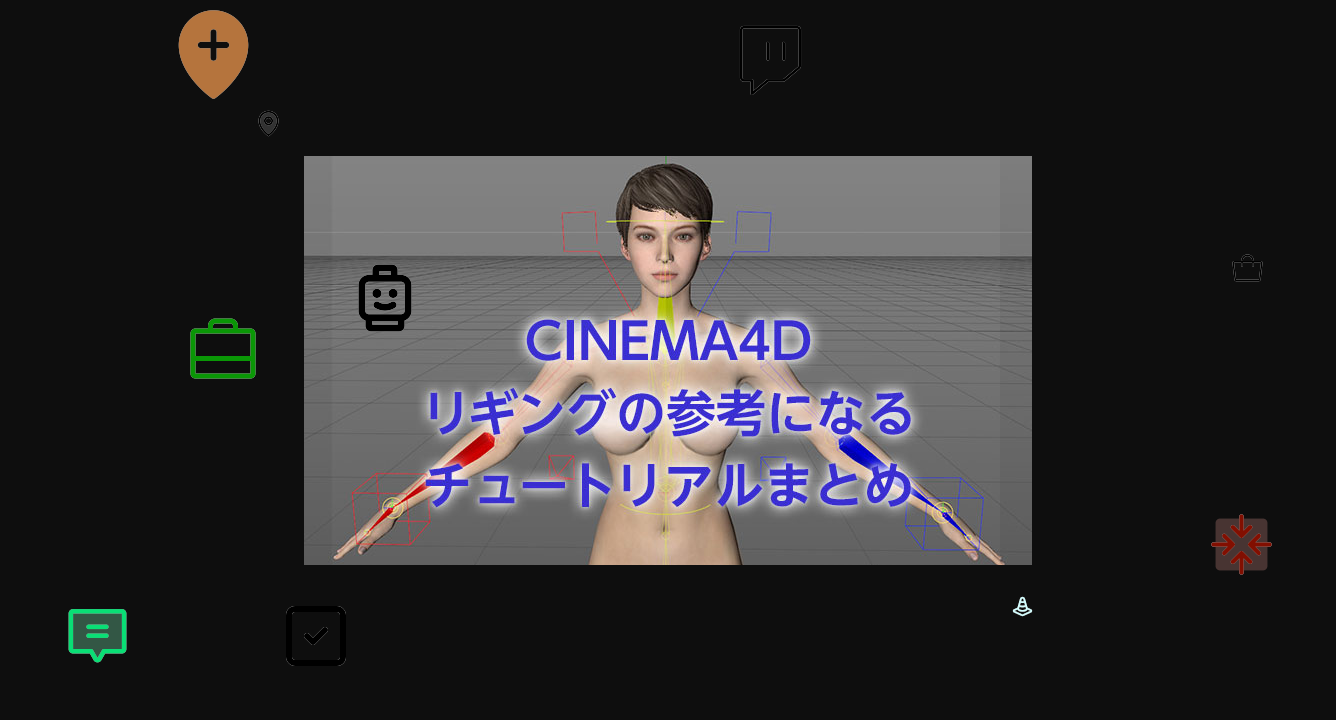  Describe the element at coordinates (385, 298) in the screenshot. I see `lego or block-style avatar icon` at that location.